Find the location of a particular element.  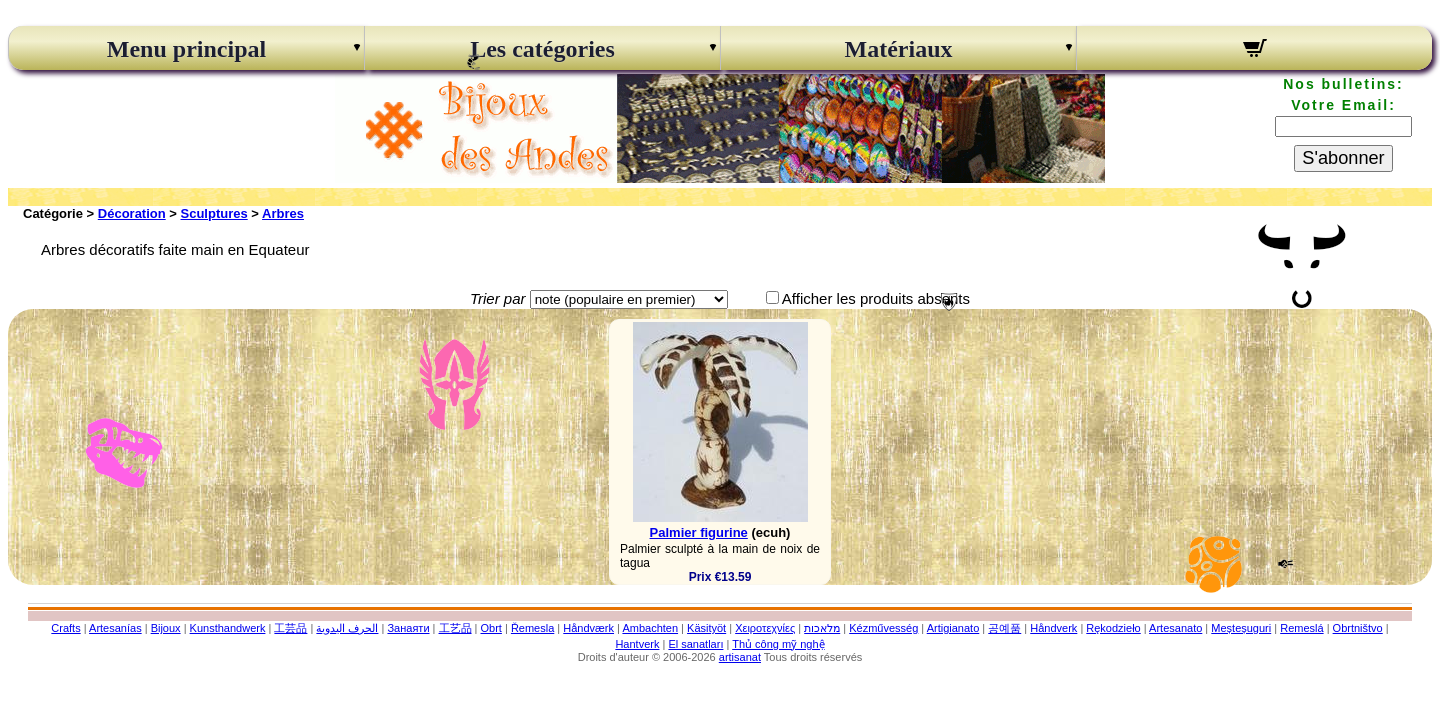

activate fire protection or resistance is located at coordinates (949, 302).